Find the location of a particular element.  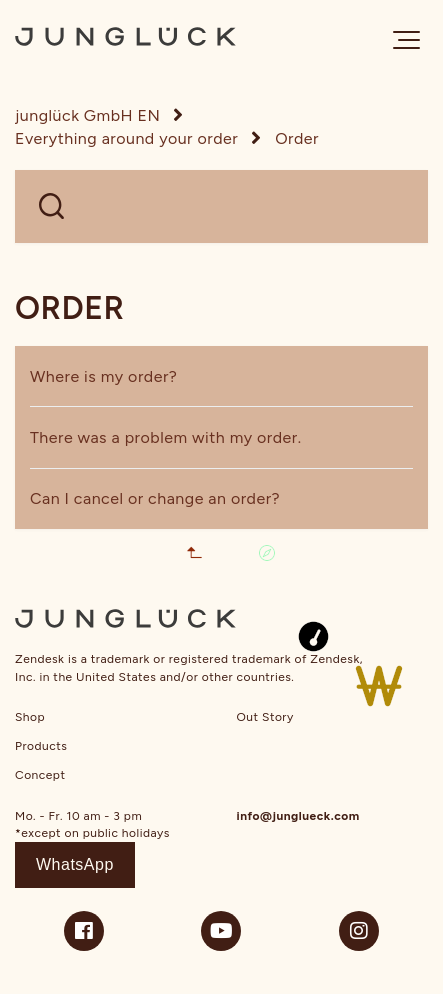

go back and up to previous level is located at coordinates (194, 553).